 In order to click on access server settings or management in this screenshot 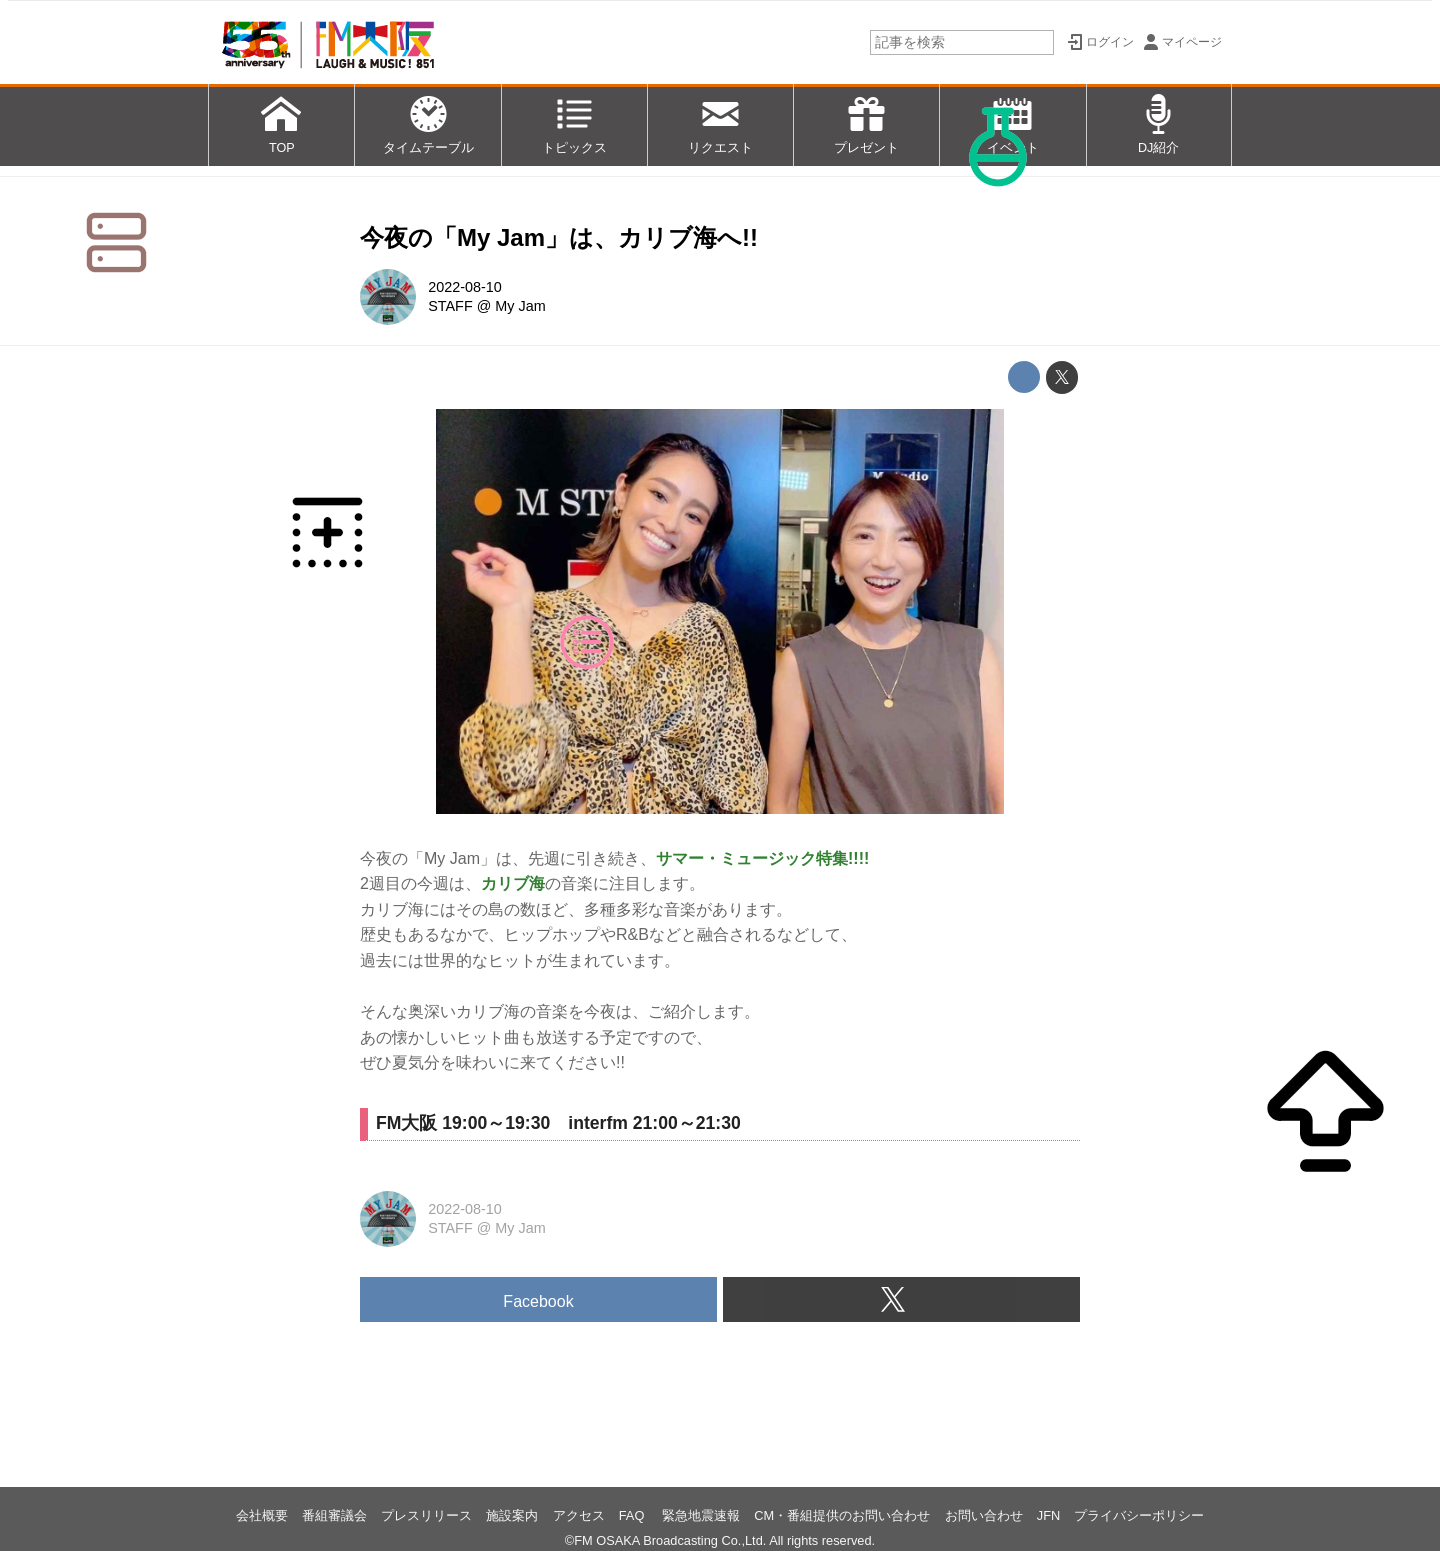, I will do `click(116, 242)`.